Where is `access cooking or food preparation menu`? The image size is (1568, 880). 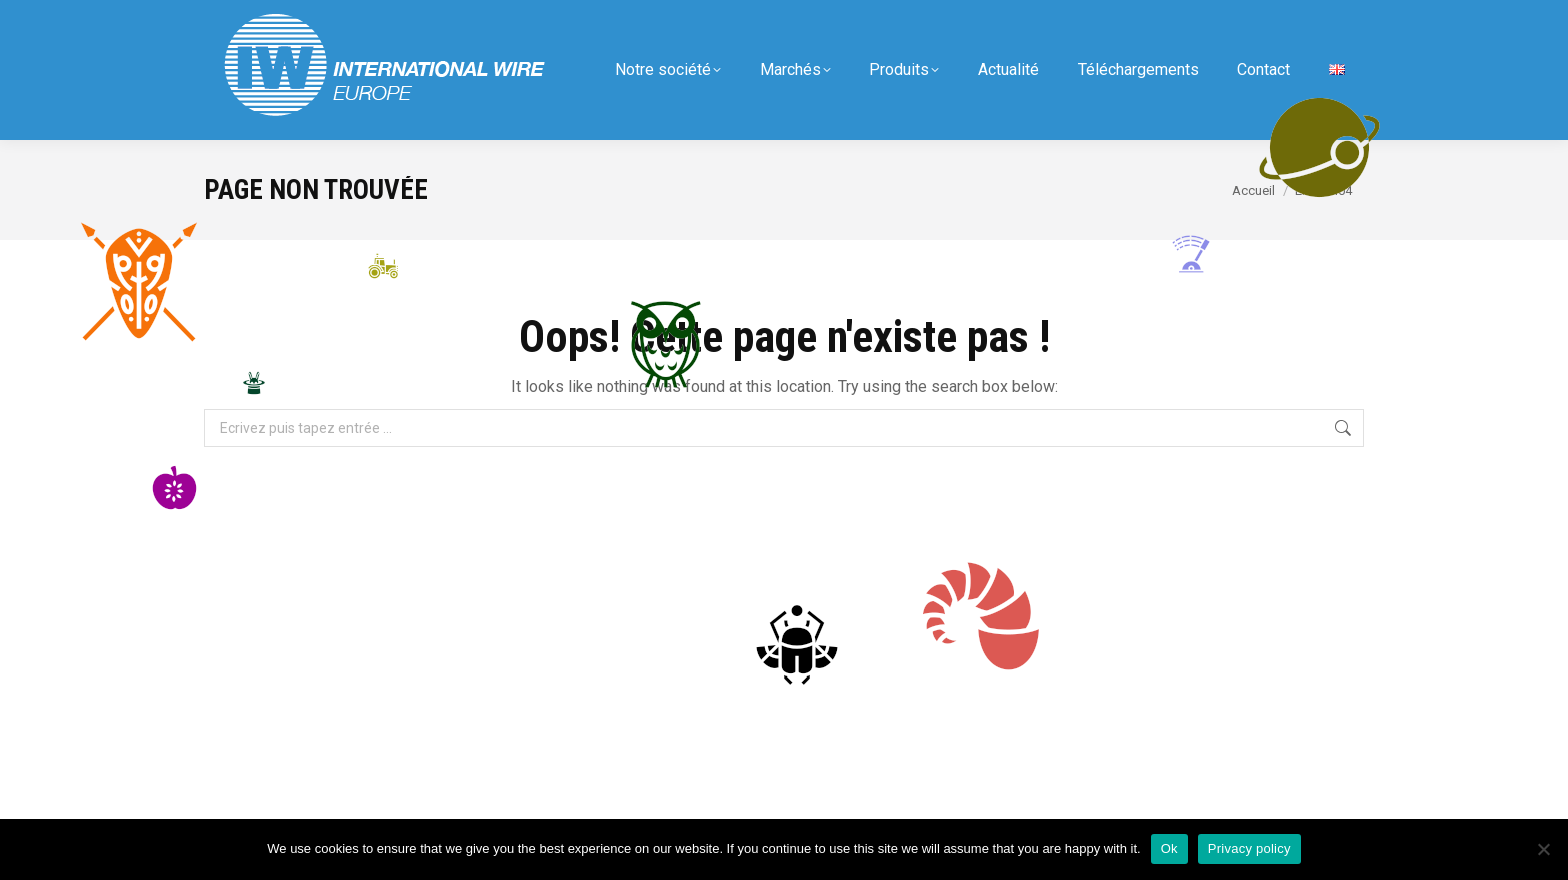 access cooking or food preparation menu is located at coordinates (980, 617).